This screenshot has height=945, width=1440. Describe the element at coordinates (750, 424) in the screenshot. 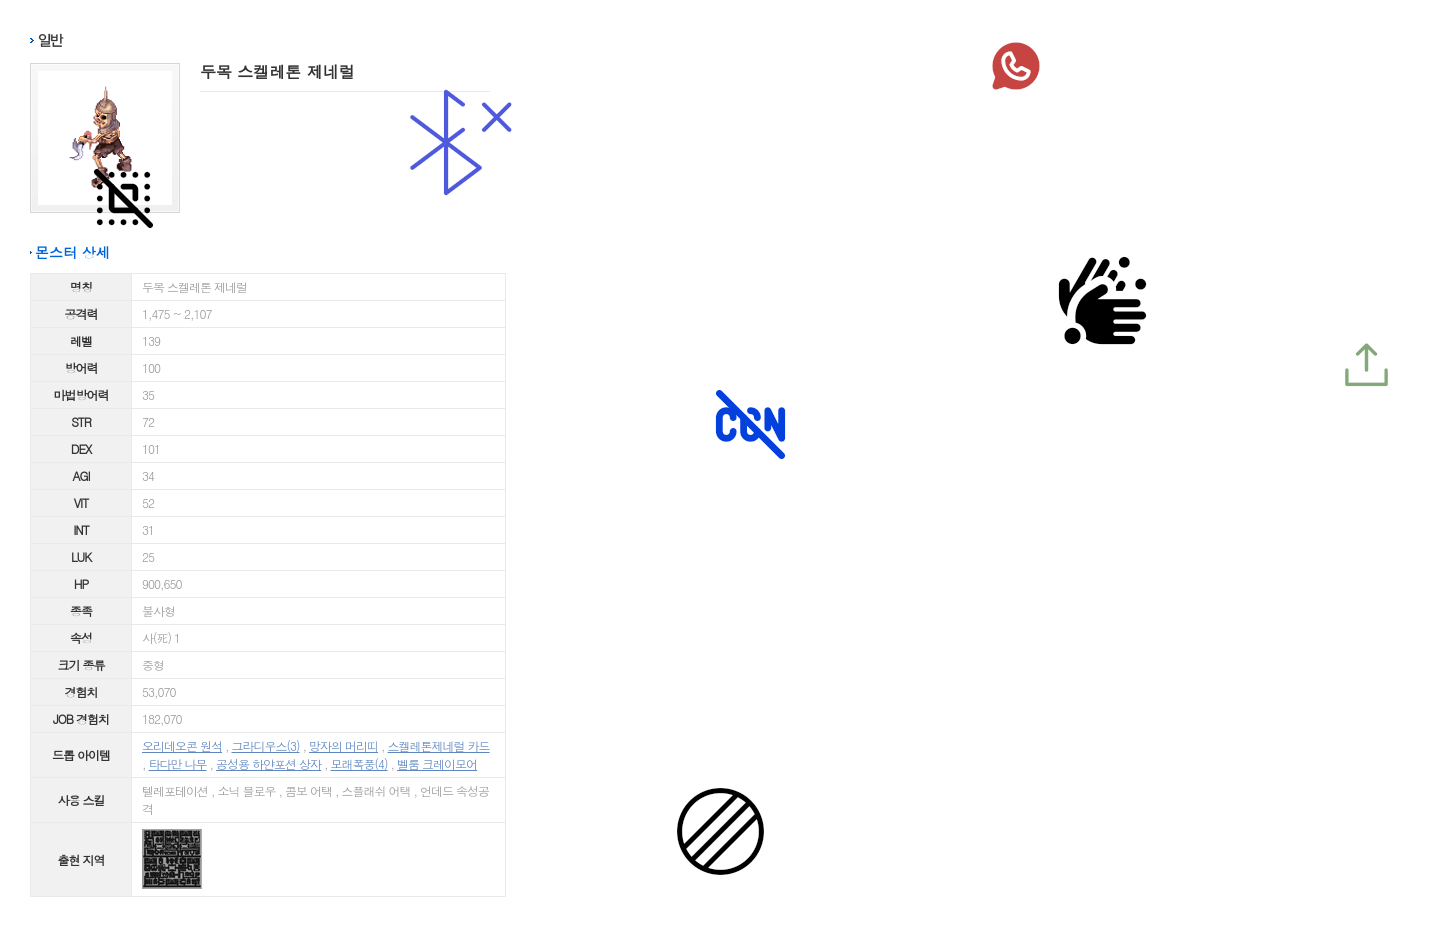

I see `http connection disabled or unavailable` at that location.